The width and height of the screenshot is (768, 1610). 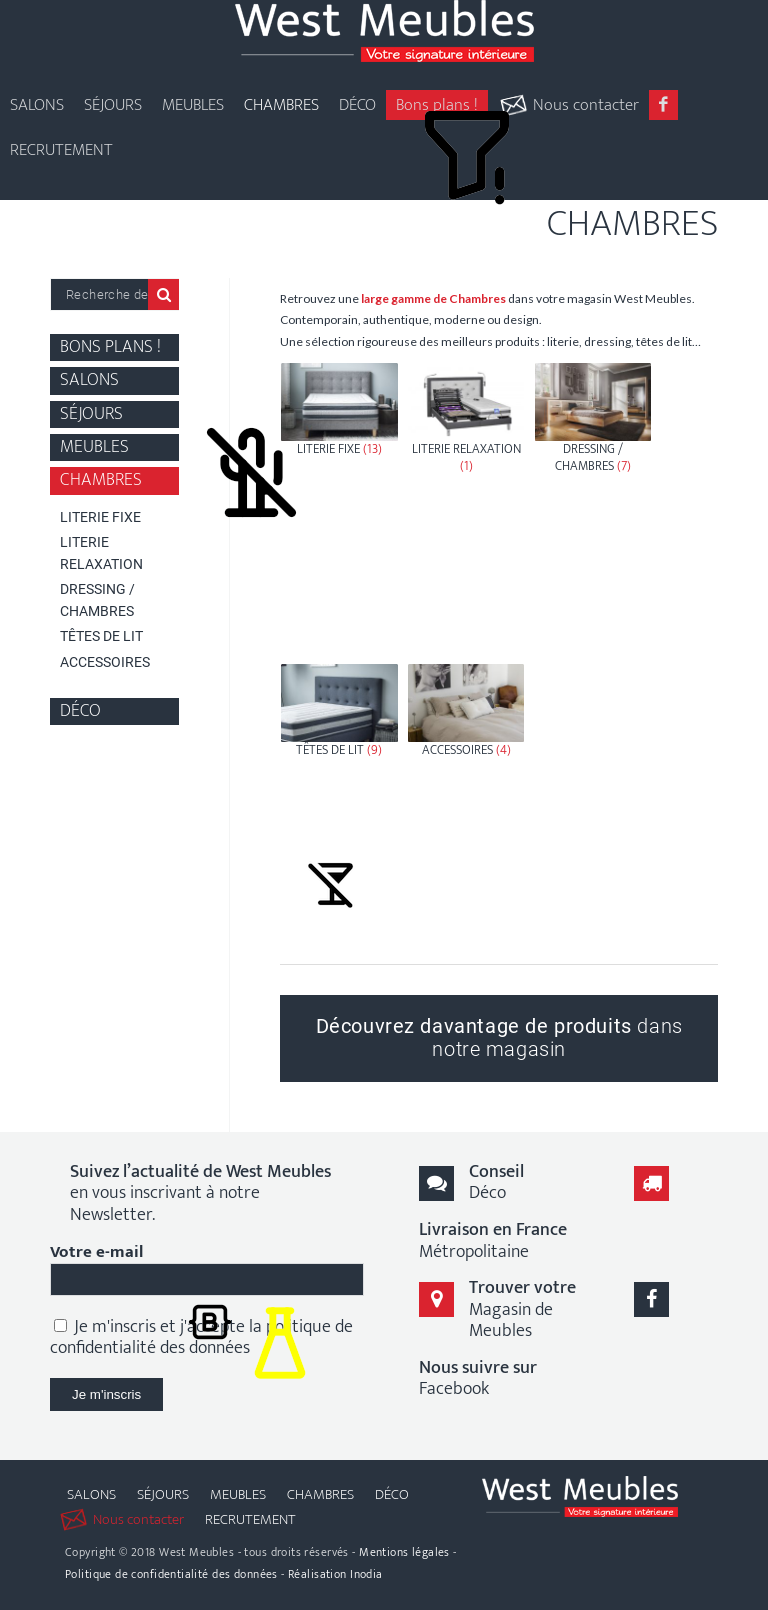 I want to click on filter has an issue or warning, so click(x=467, y=153).